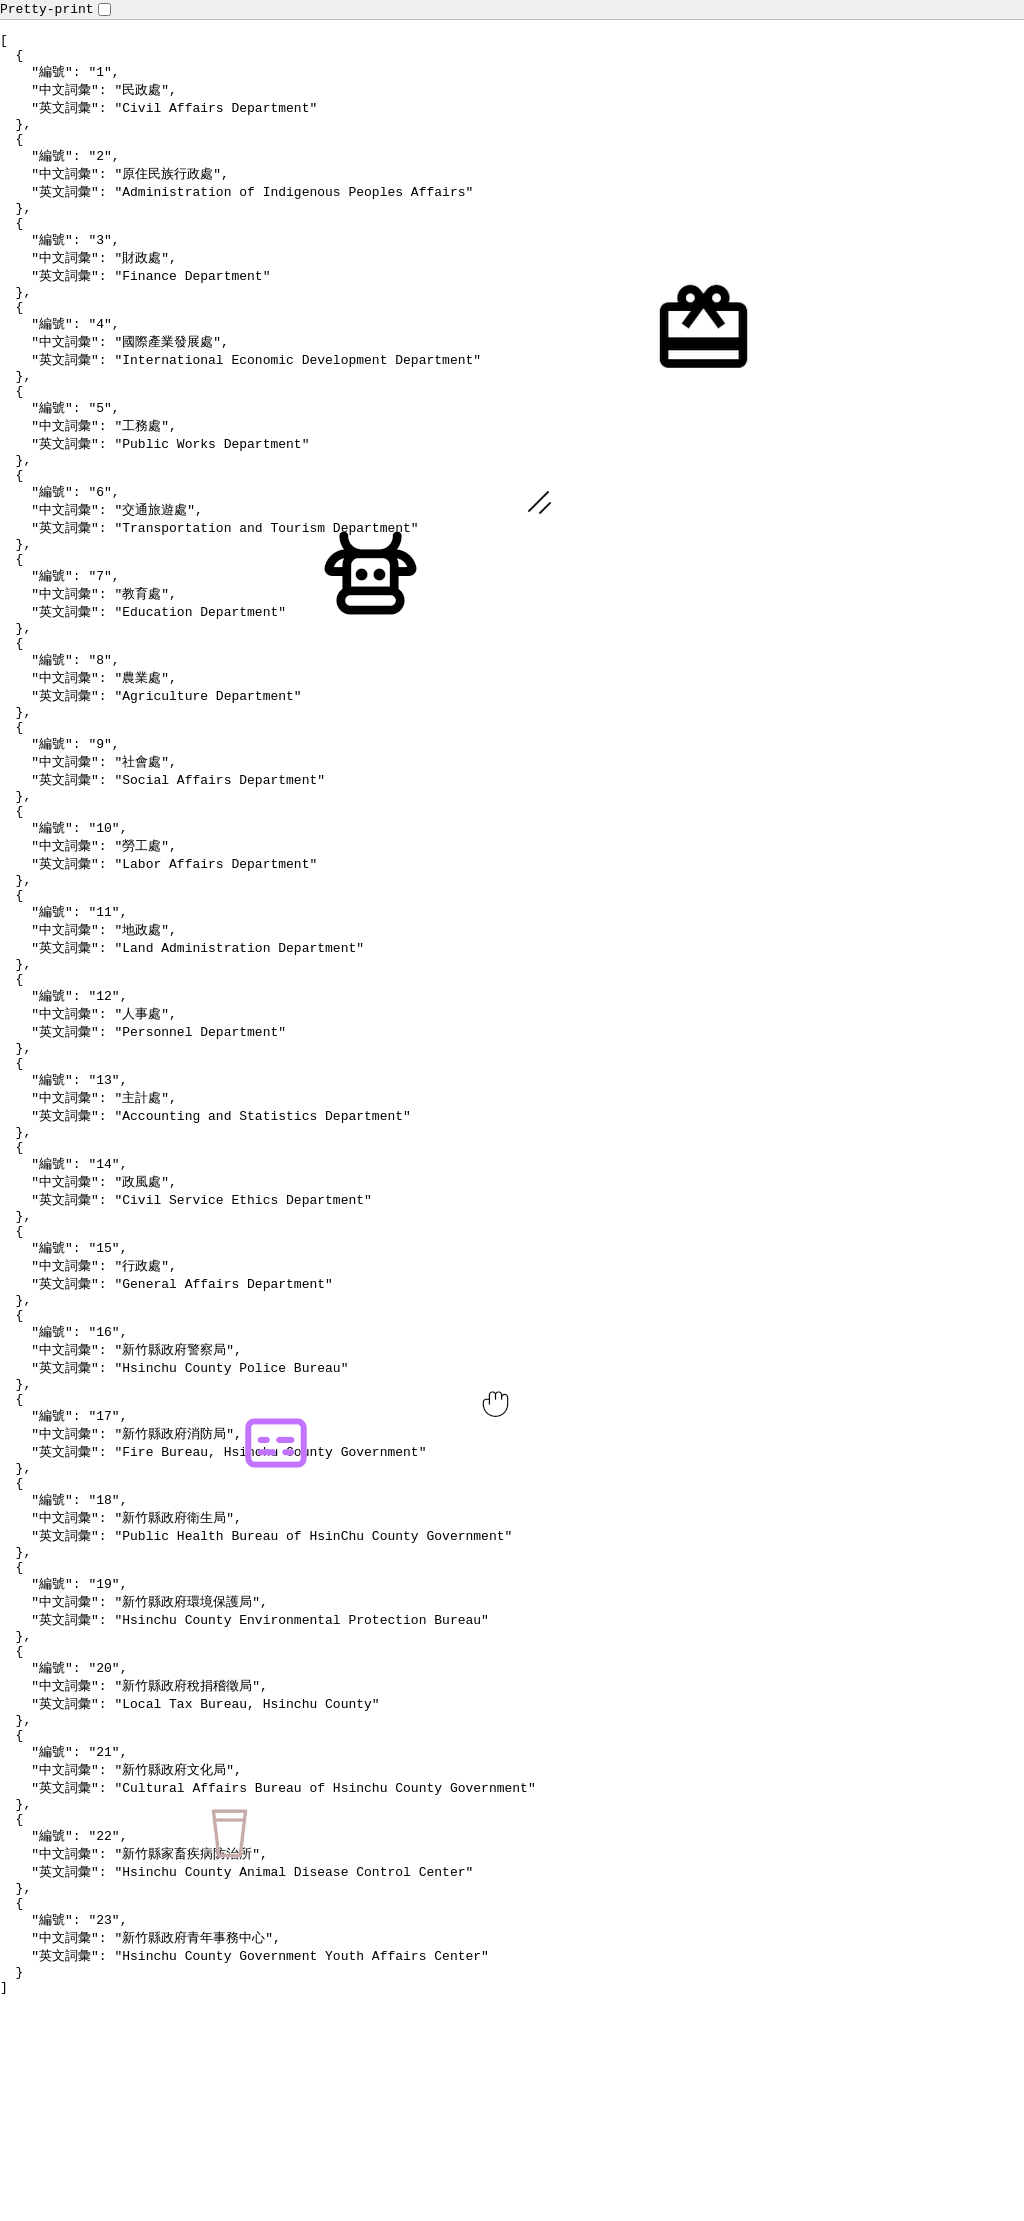  Describe the element at coordinates (370, 574) in the screenshot. I see `access farm or agriculture features` at that location.